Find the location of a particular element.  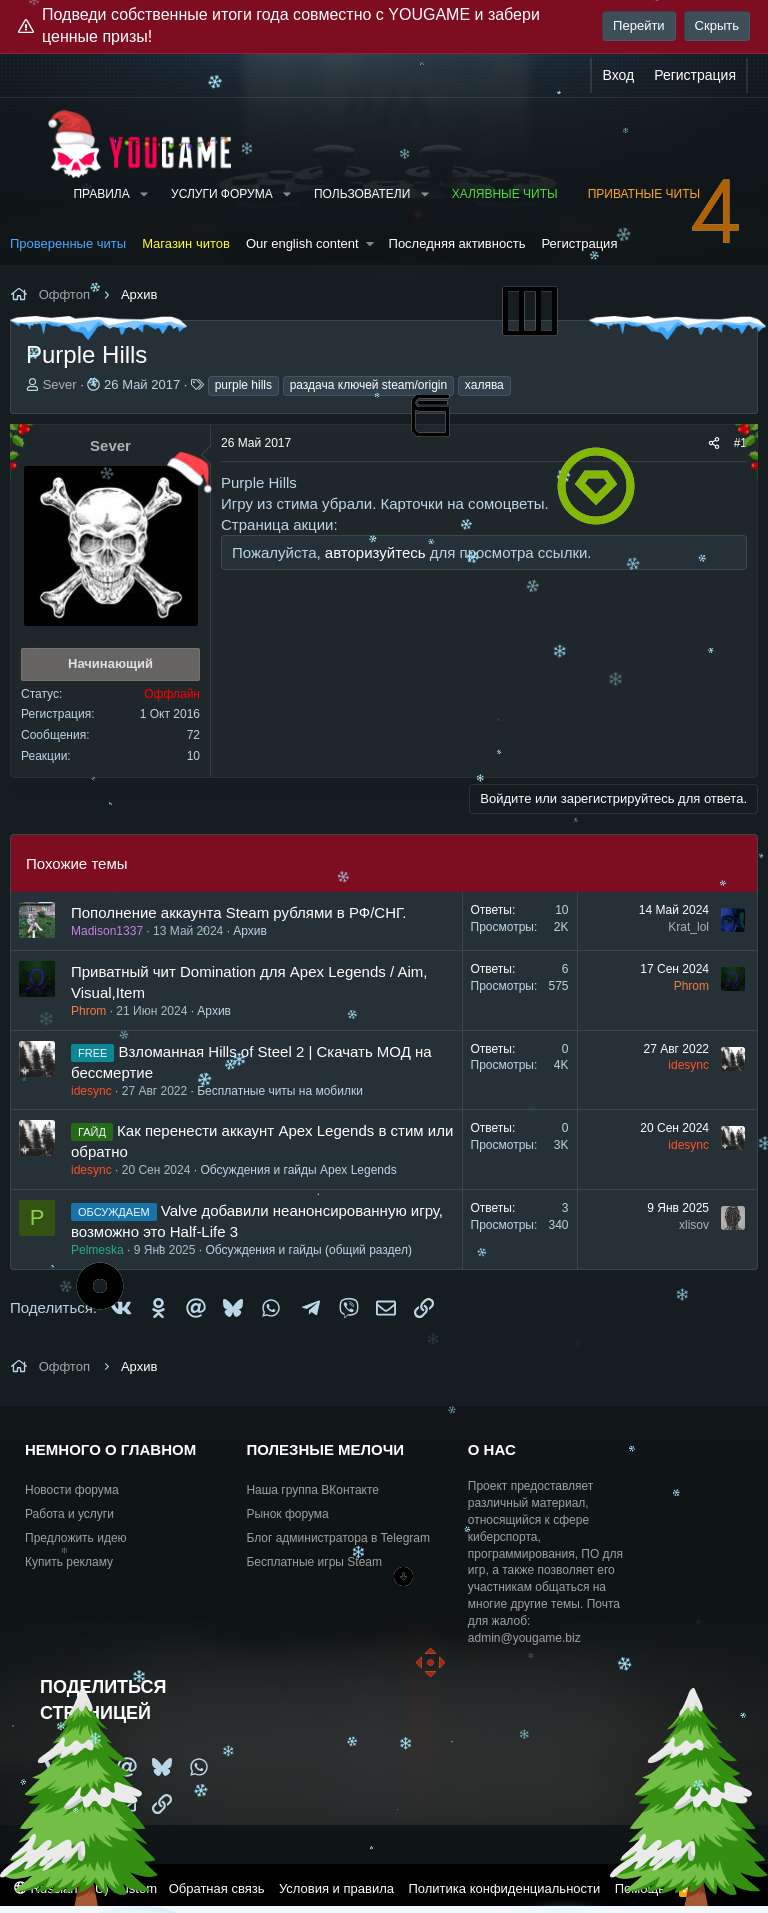

copper cryptocurrency or token indicator is located at coordinates (596, 486).